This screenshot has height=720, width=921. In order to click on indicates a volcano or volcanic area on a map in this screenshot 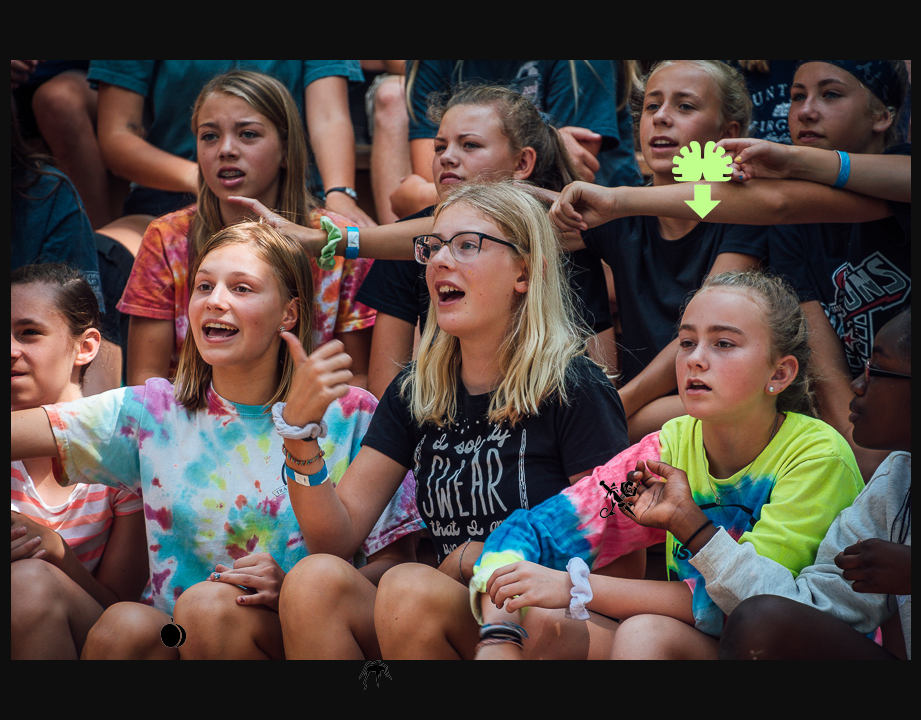, I will do `click(375, 673)`.